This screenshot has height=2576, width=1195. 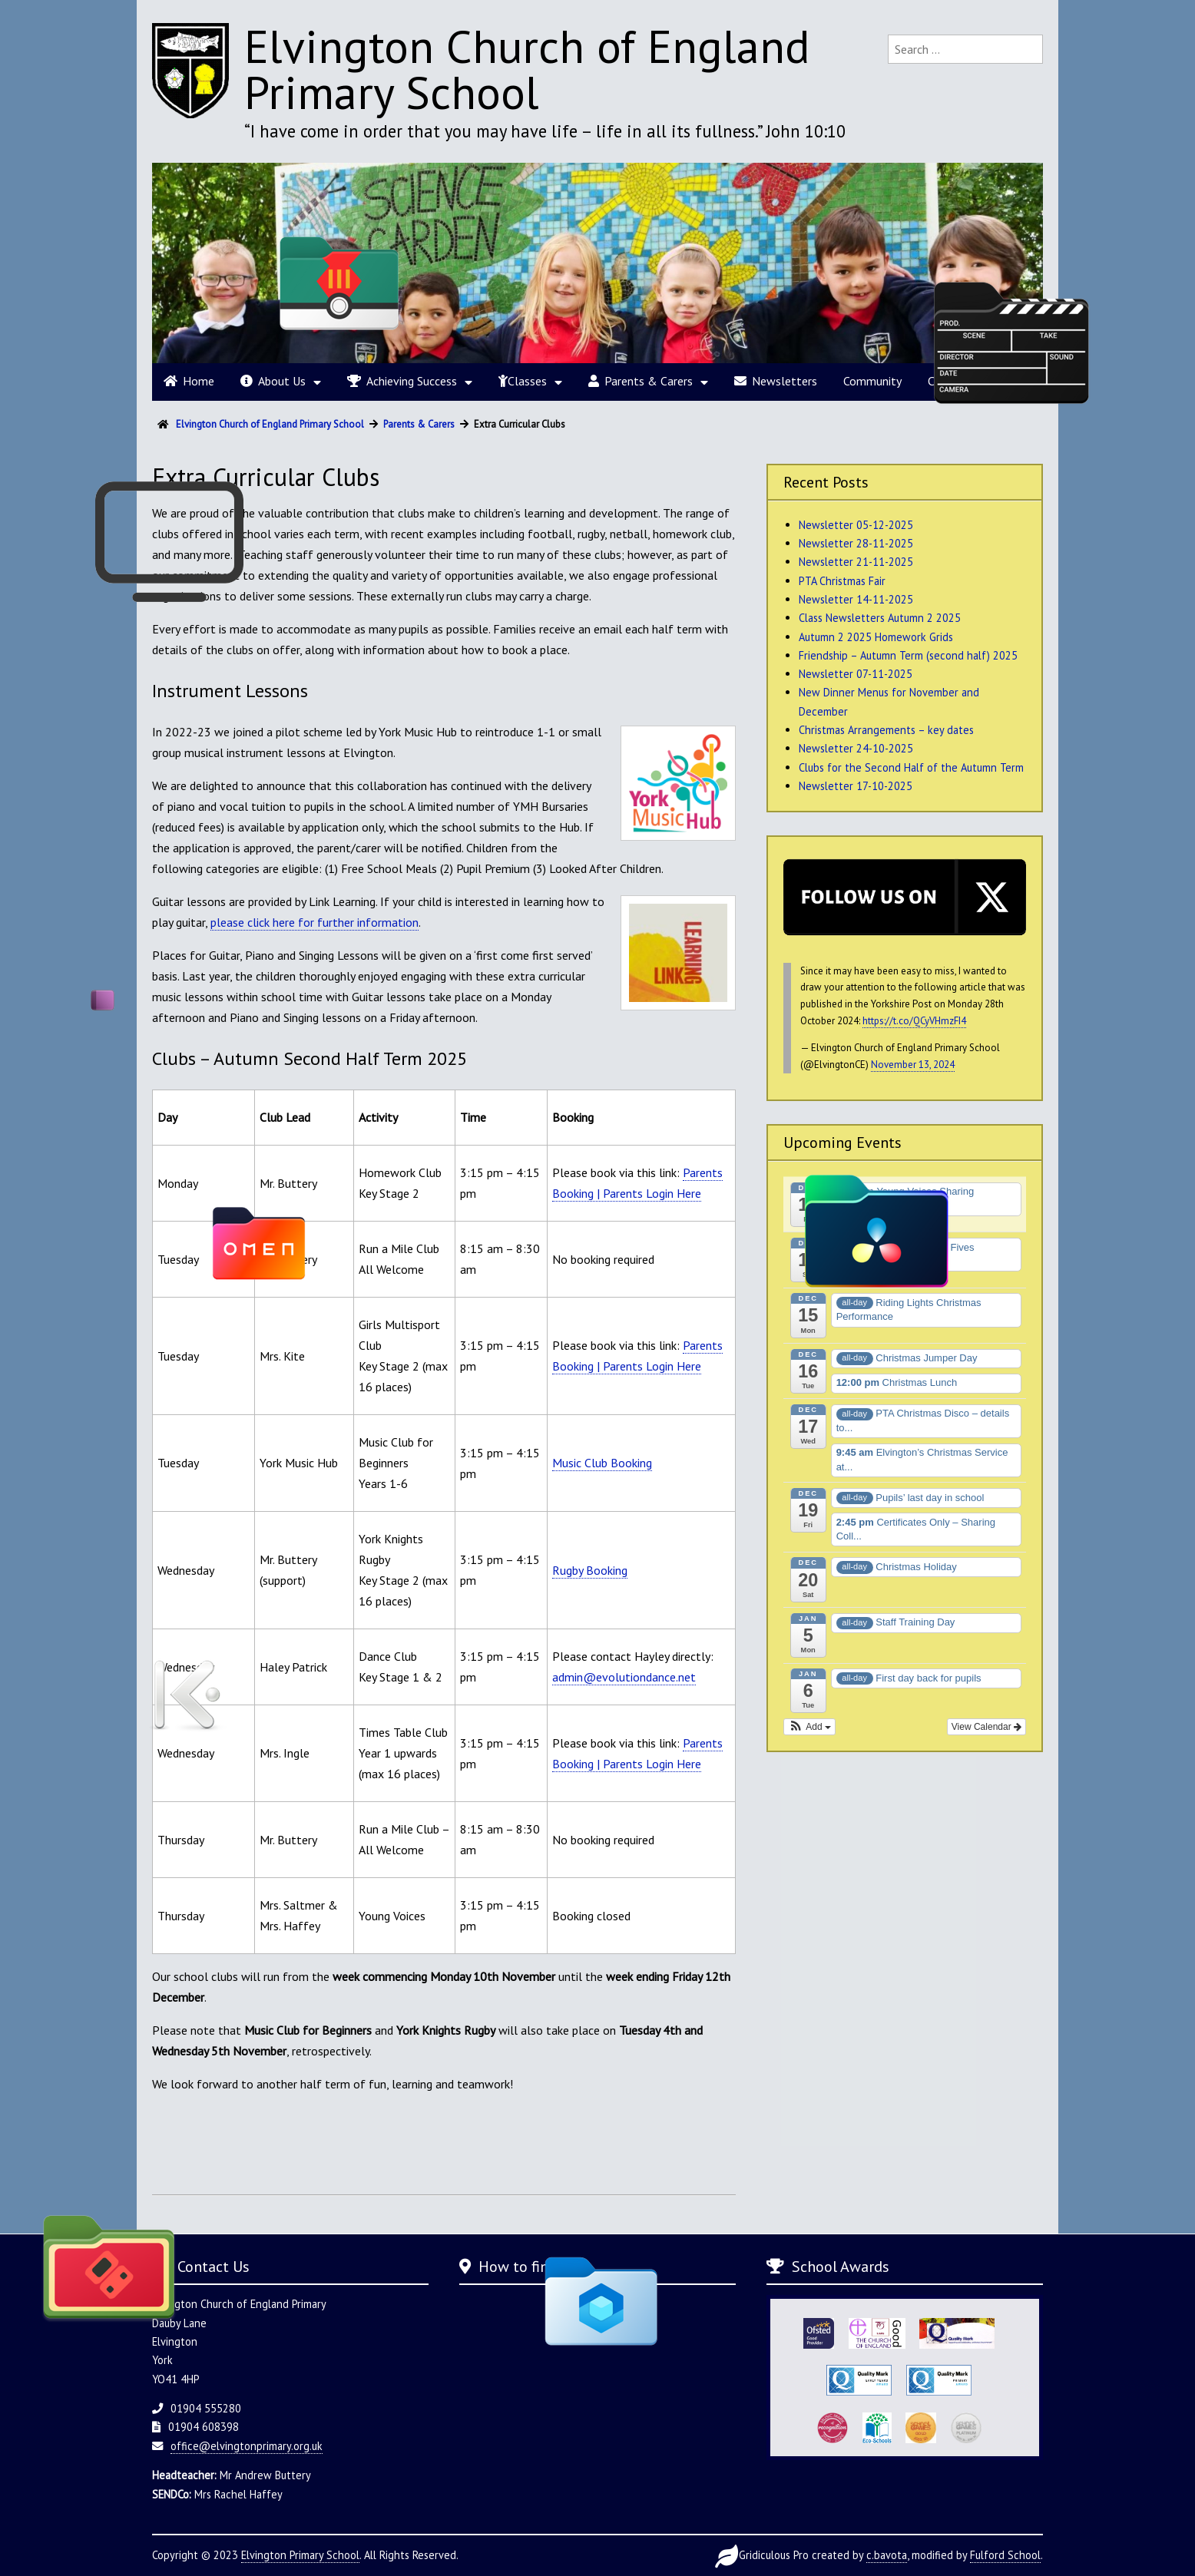 I want to click on open pokémon lure ball themed folder, so click(x=339, y=286).